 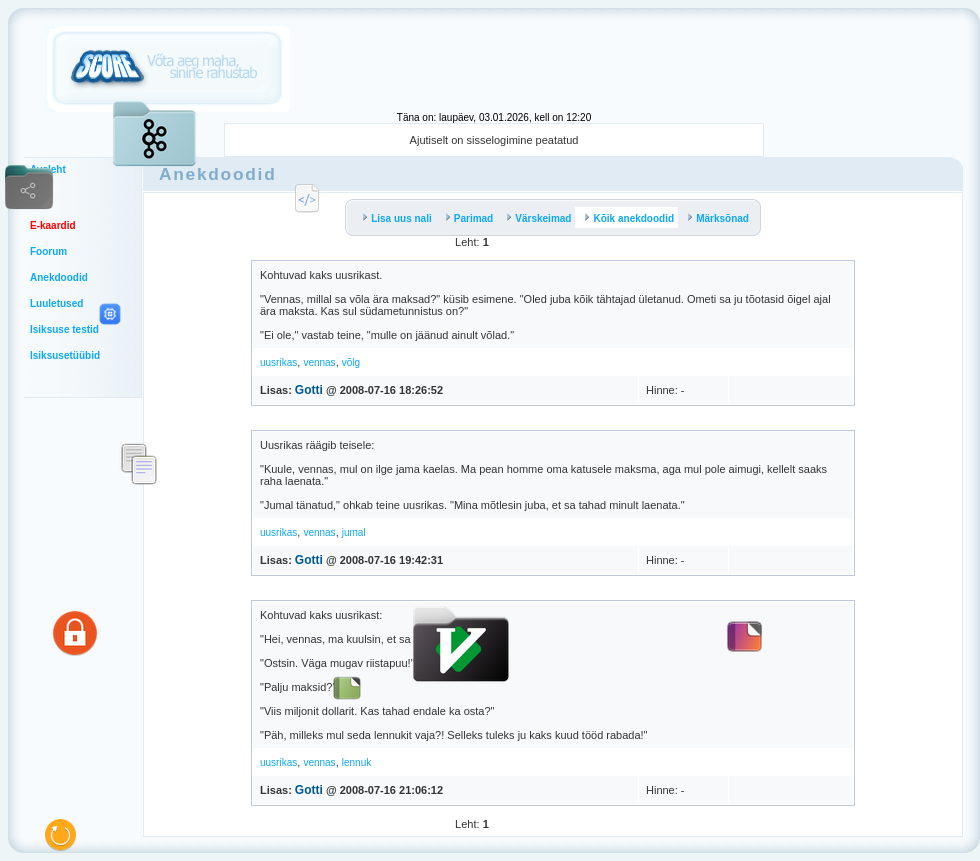 I want to click on browse electronics or hardware apps, so click(x=110, y=314).